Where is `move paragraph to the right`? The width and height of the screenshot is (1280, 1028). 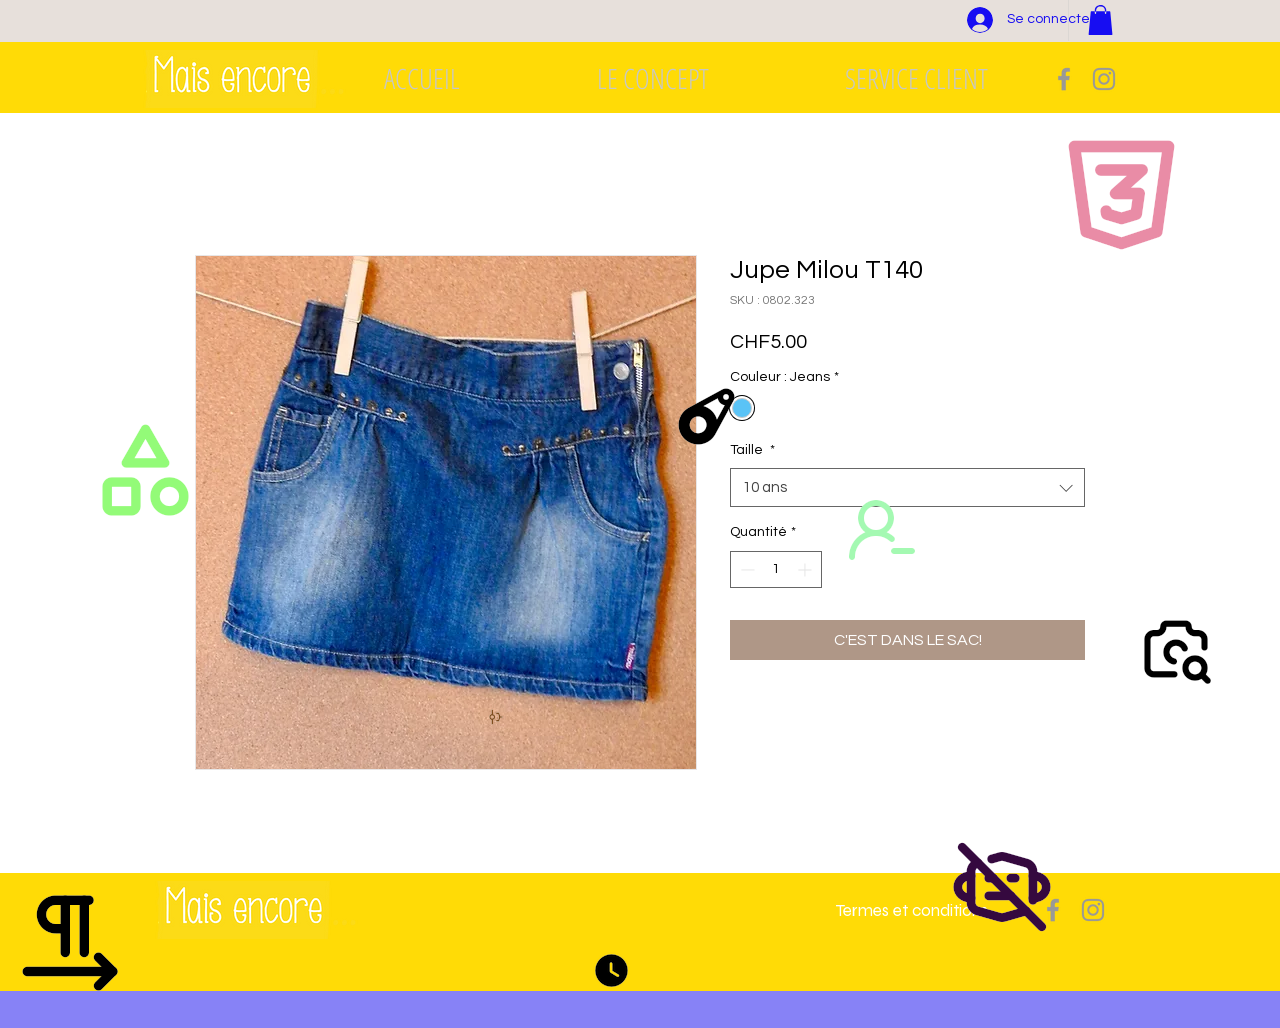
move paragraph to the right is located at coordinates (70, 943).